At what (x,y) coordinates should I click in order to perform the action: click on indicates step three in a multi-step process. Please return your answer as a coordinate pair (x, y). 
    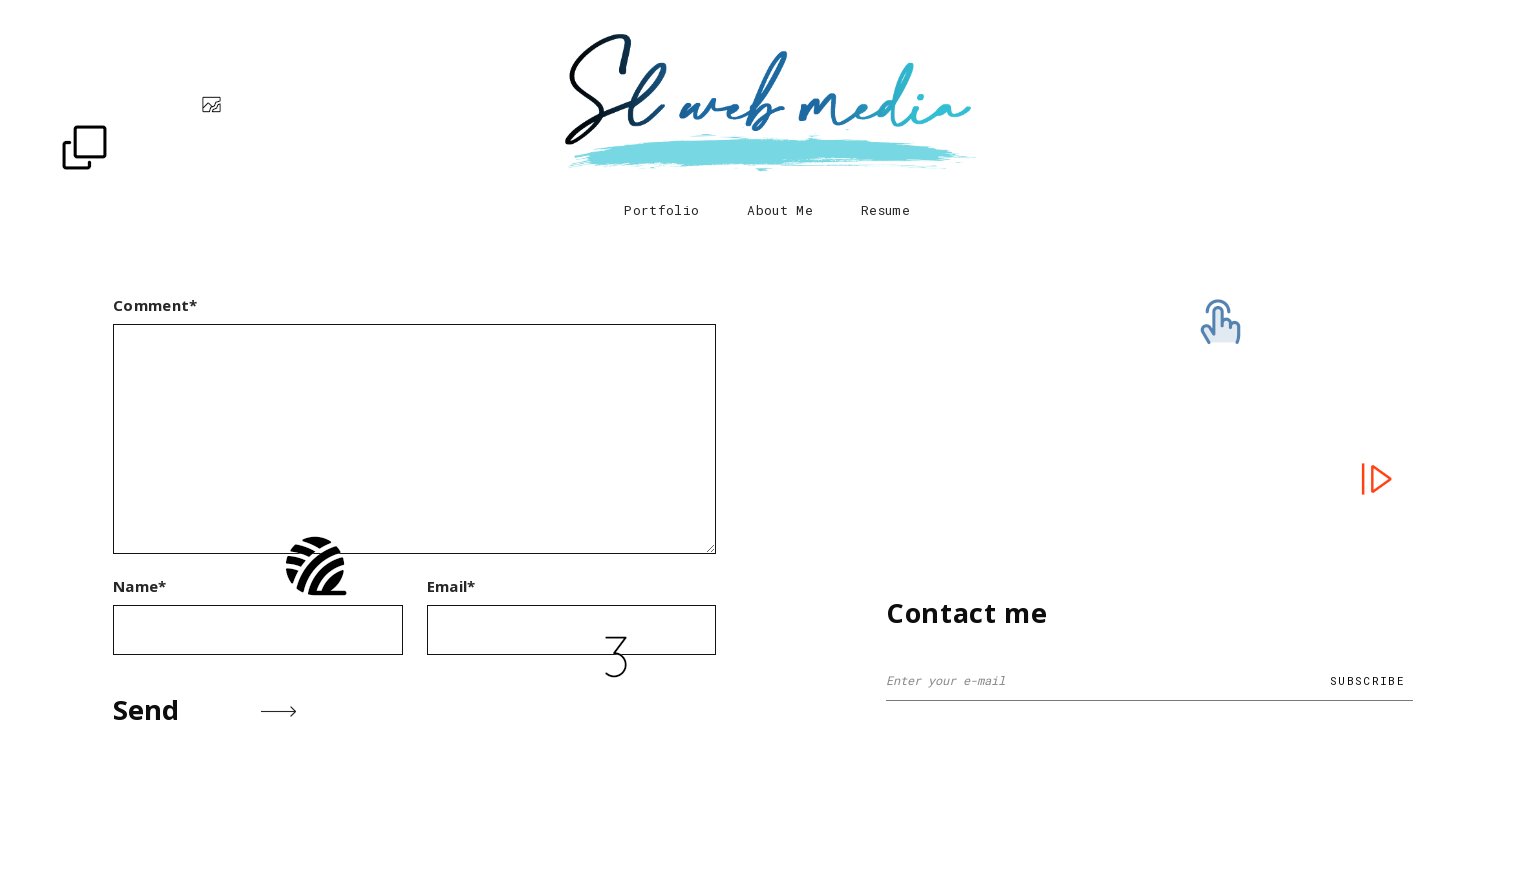
    Looking at the image, I should click on (616, 657).